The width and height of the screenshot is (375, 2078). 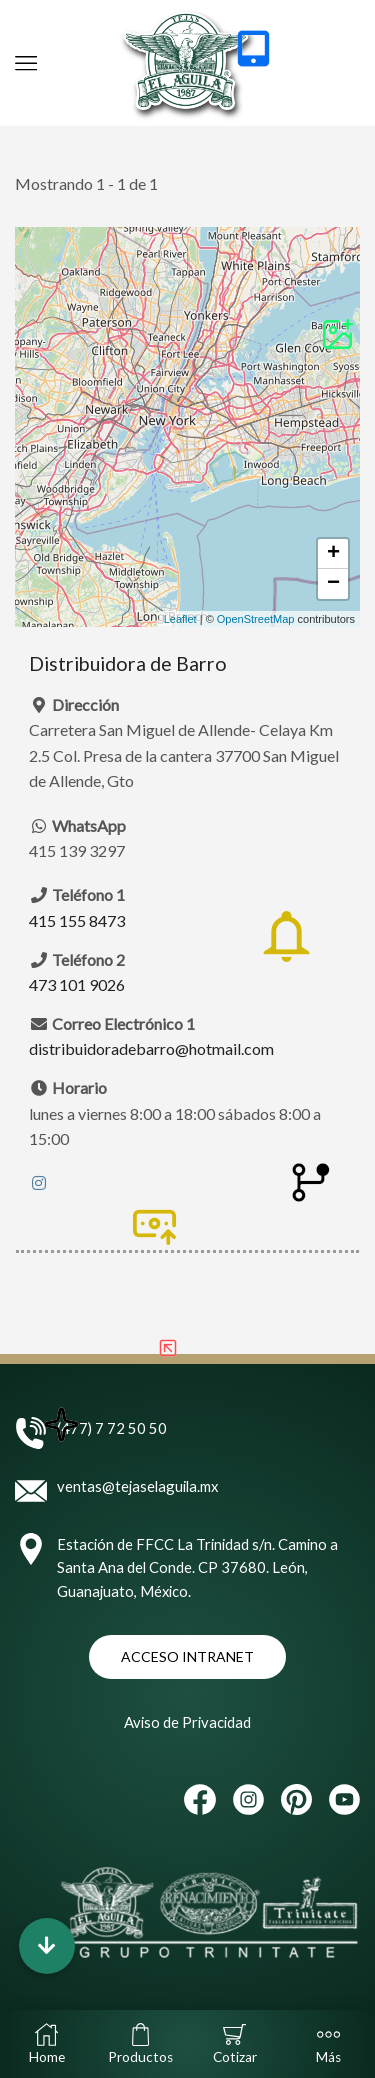 What do you see at coordinates (253, 48) in the screenshot?
I see `switch to tablet view or layout` at bounding box center [253, 48].